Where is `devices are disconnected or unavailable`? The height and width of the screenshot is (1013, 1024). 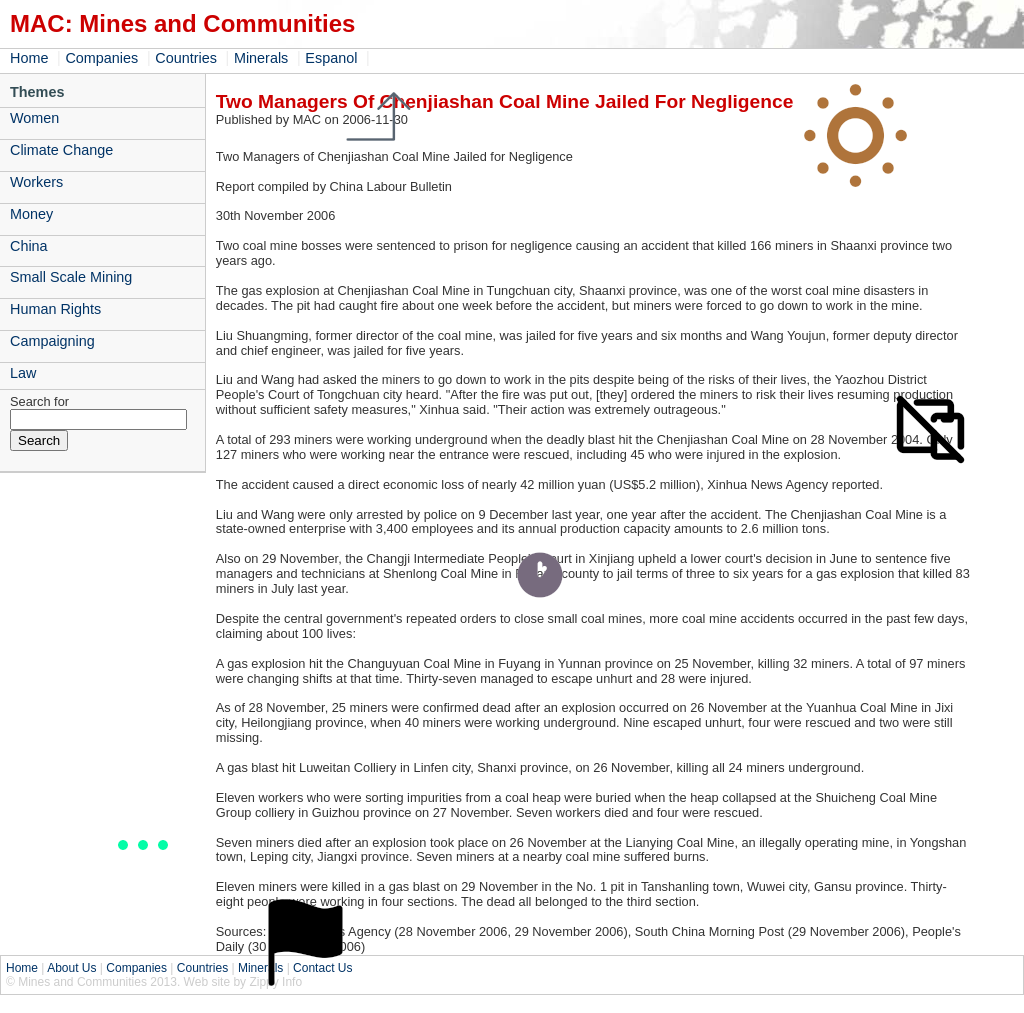
devices are disconnected or unavailable is located at coordinates (930, 429).